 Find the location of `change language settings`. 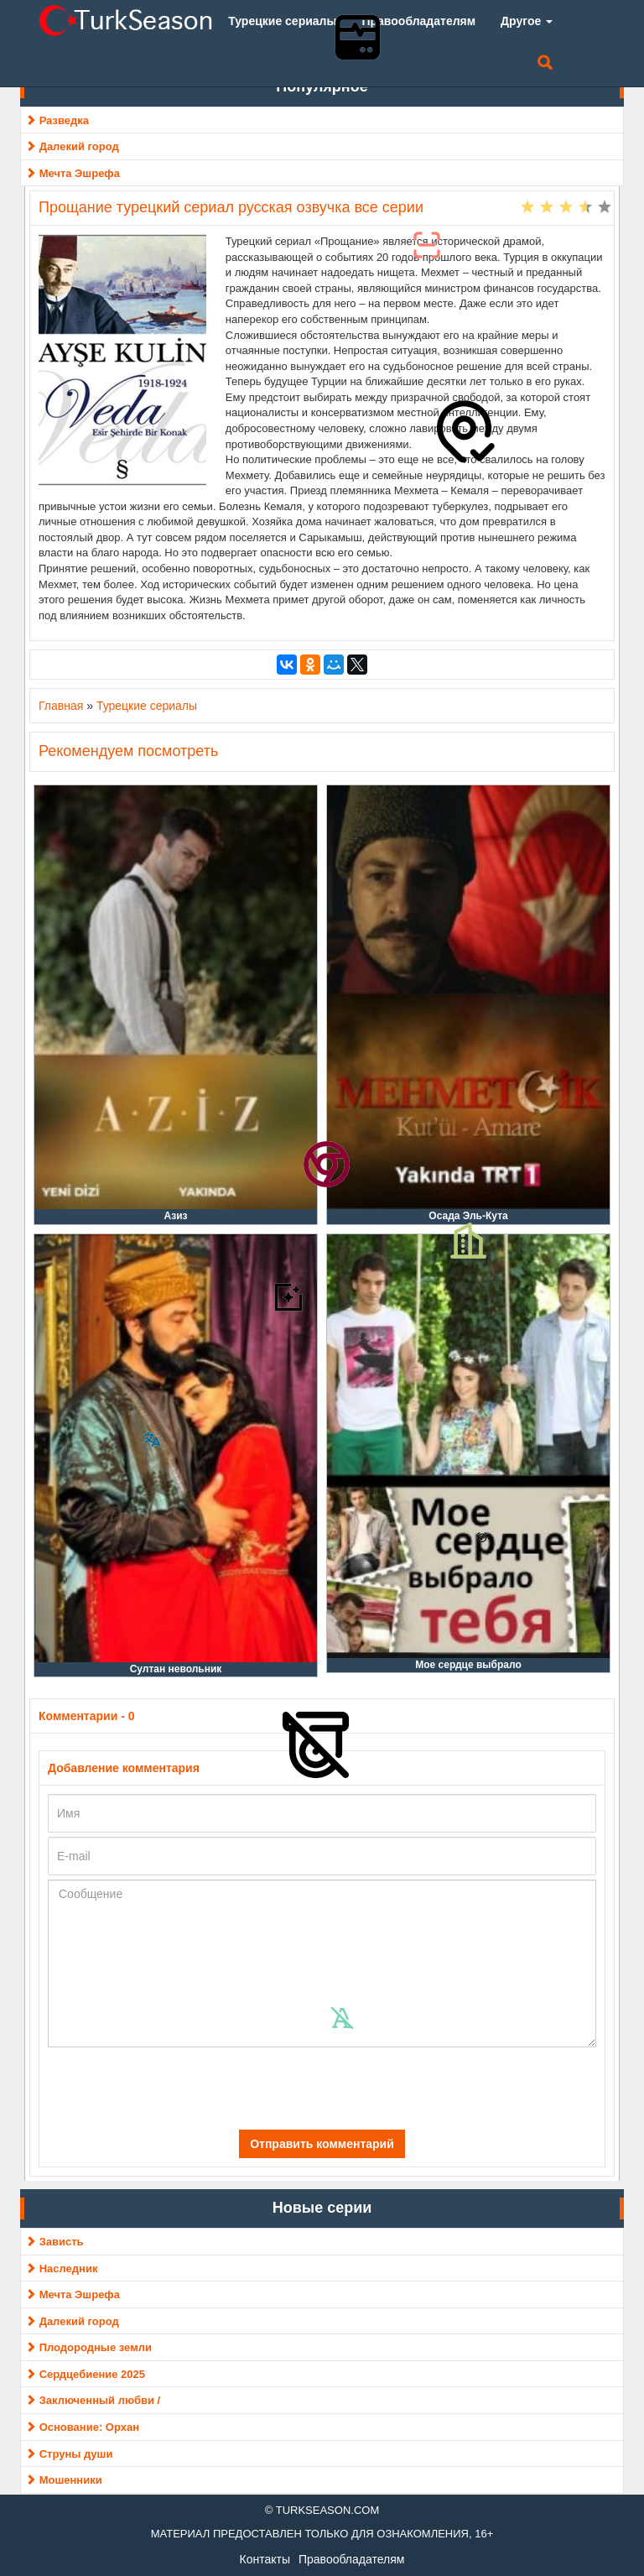

change language settings is located at coordinates (152, 1439).